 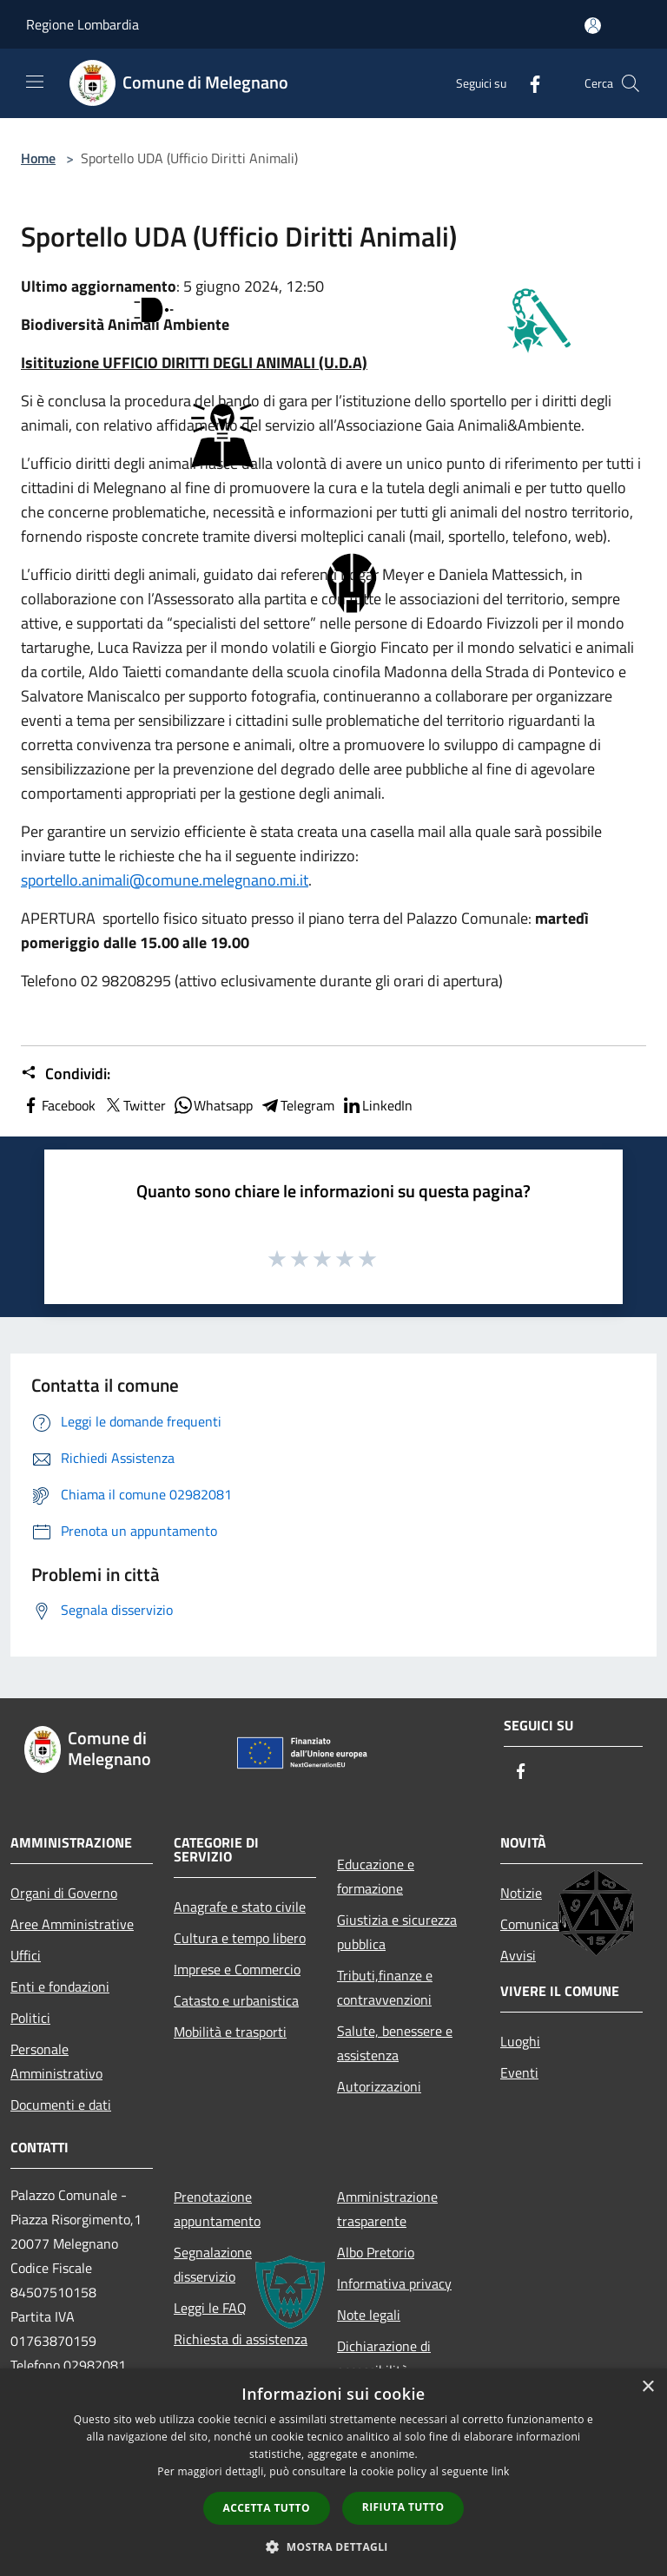 What do you see at coordinates (596, 1913) in the screenshot?
I see `roll a d20 die` at bounding box center [596, 1913].